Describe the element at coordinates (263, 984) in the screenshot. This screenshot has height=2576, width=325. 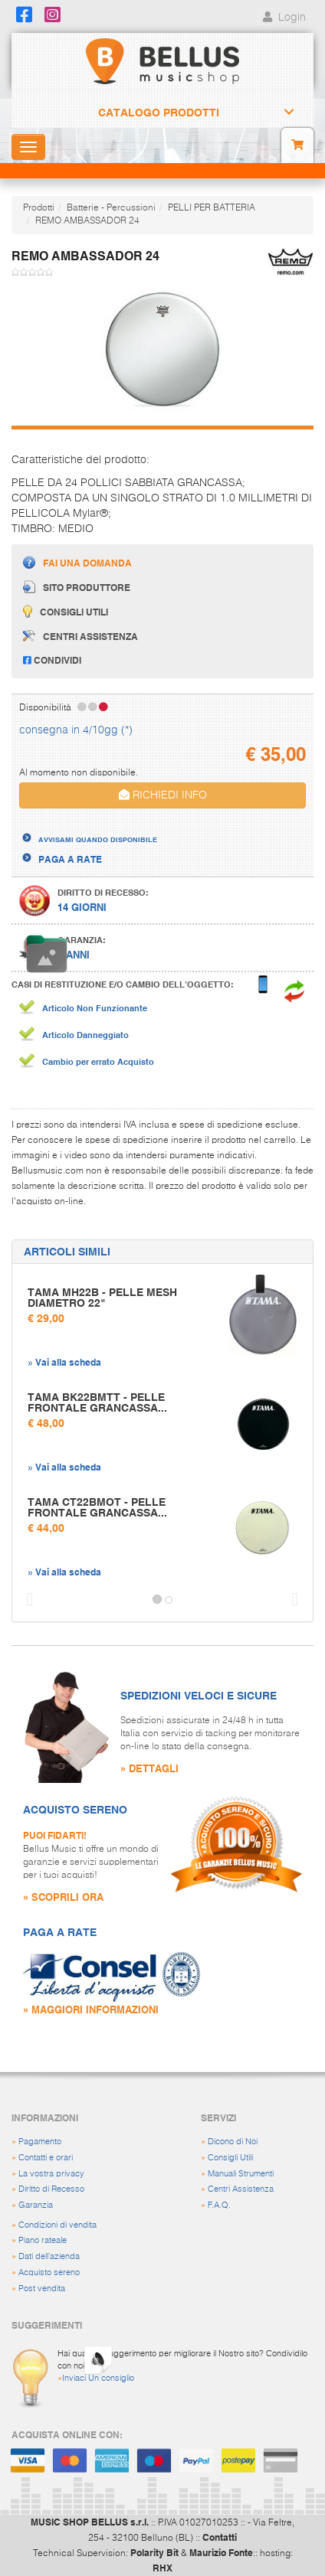
I see `manage connected iPhone device` at that location.